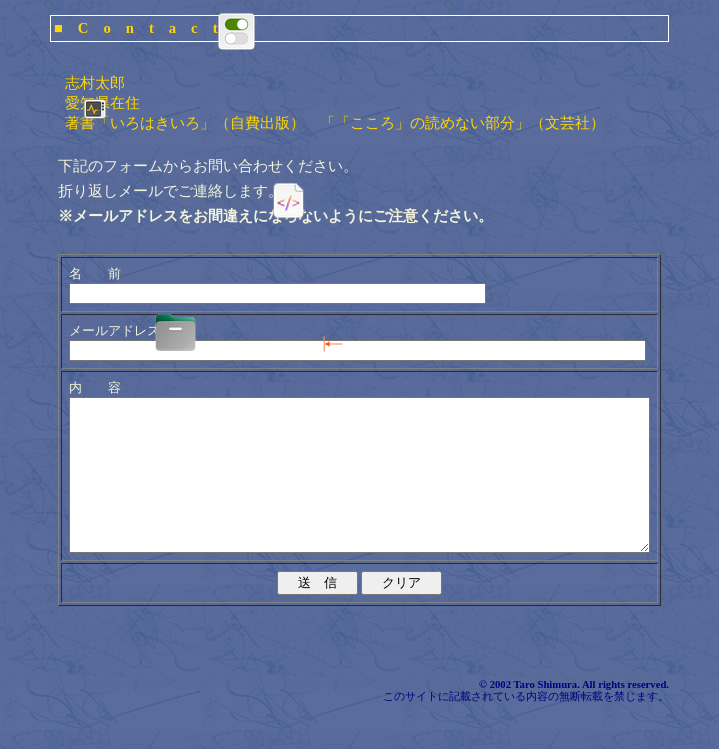 The height and width of the screenshot is (749, 719). Describe the element at coordinates (236, 31) in the screenshot. I see `open desktop preferences or settings` at that location.